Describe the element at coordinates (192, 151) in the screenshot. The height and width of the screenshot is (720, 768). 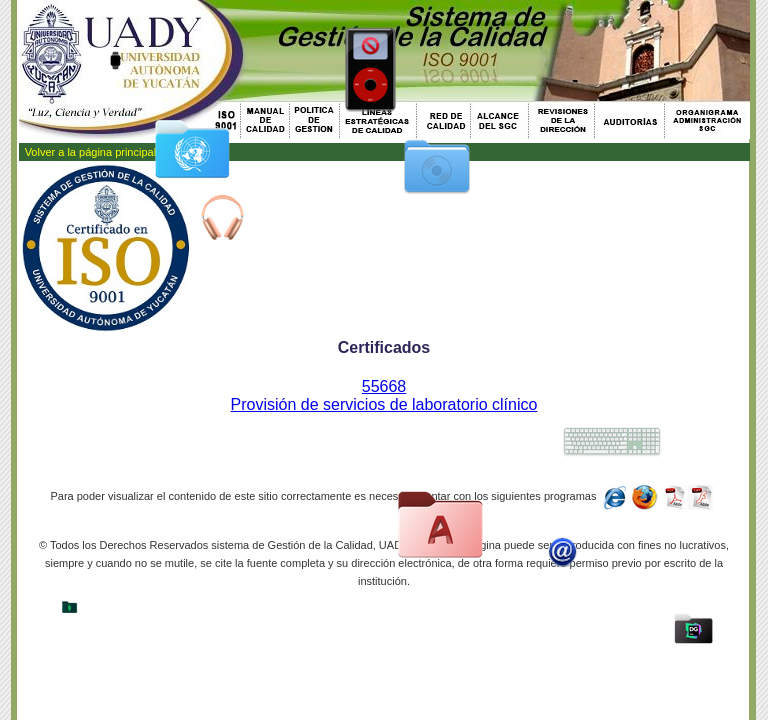
I see `open language learning resources folder` at that location.